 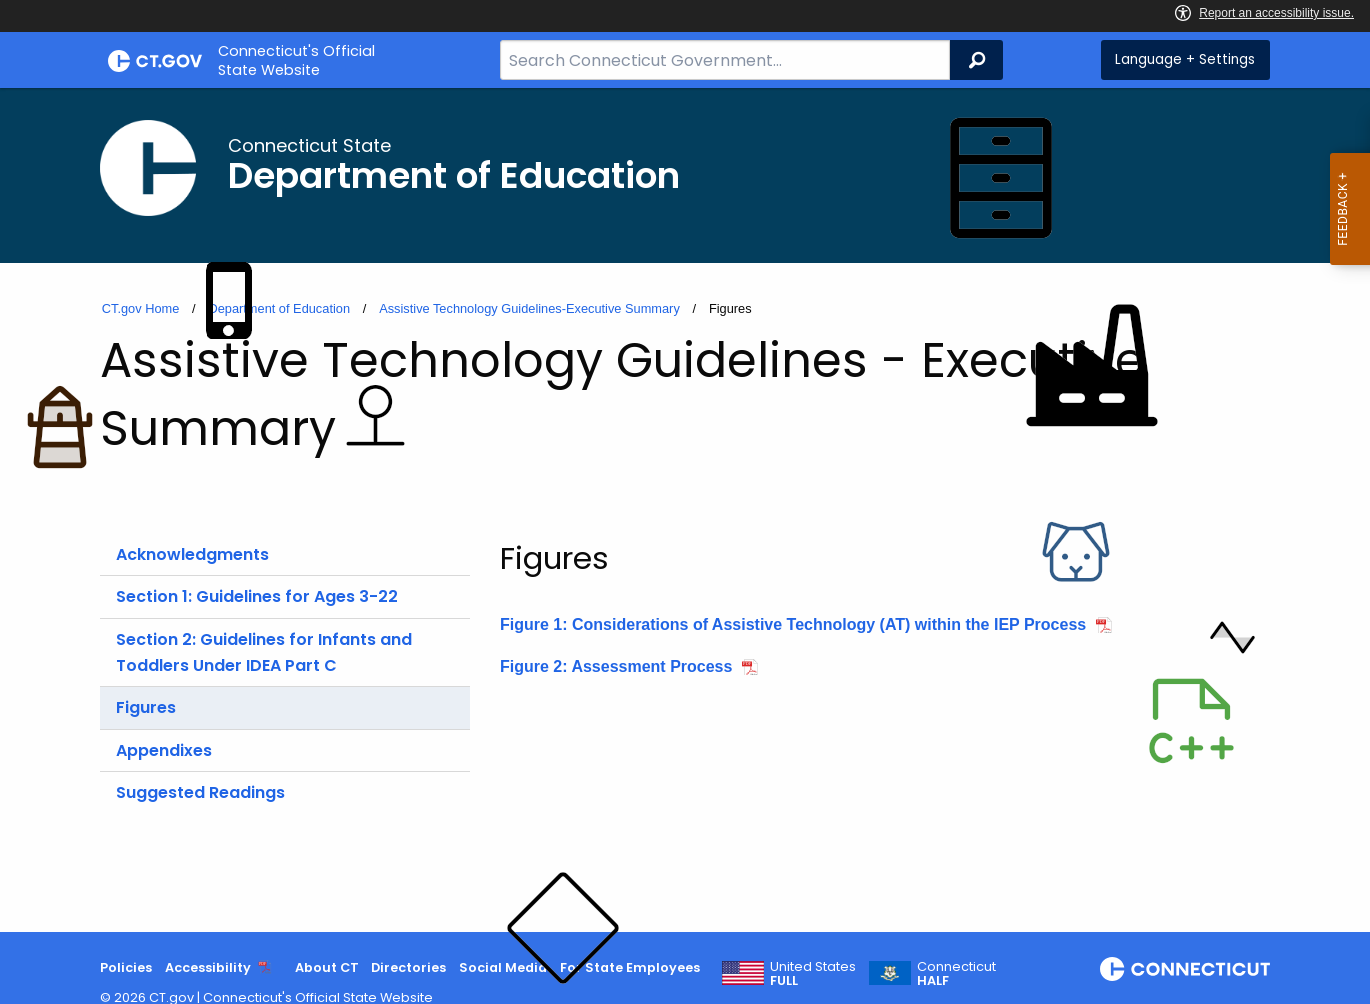 What do you see at coordinates (1076, 553) in the screenshot?
I see `browse pet-related content or services` at bounding box center [1076, 553].